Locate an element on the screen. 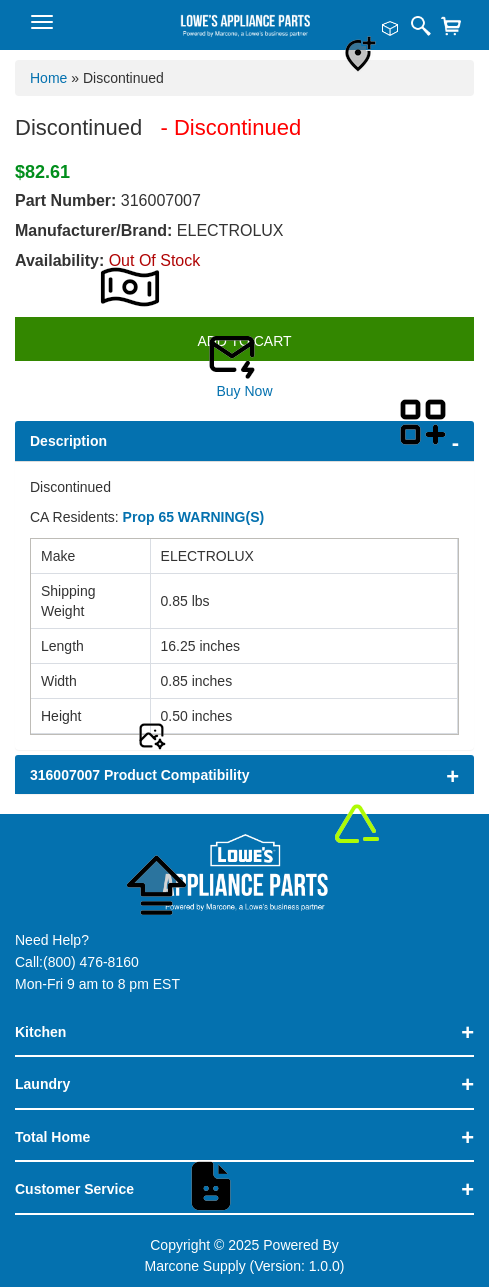 The width and height of the screenshot is (489, 1287). view payment or transaction history is located at coordinates (130, 287).